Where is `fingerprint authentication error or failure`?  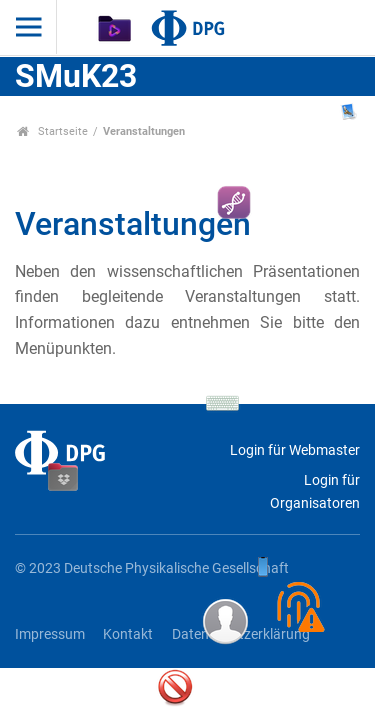
fingerprint authentication error or failure is located at coordinates (301, 607).